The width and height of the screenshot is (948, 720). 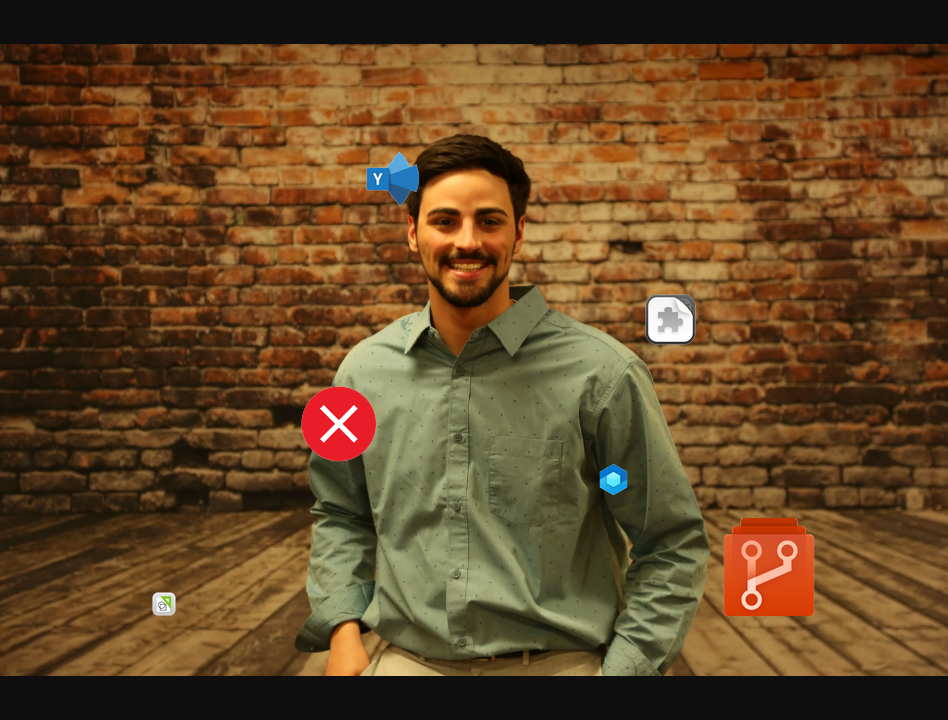 What do you see at coordinates (769, 567) in the screenshot?
I see `open the repos app for managing git repositories` at bounding box center [769, 567].